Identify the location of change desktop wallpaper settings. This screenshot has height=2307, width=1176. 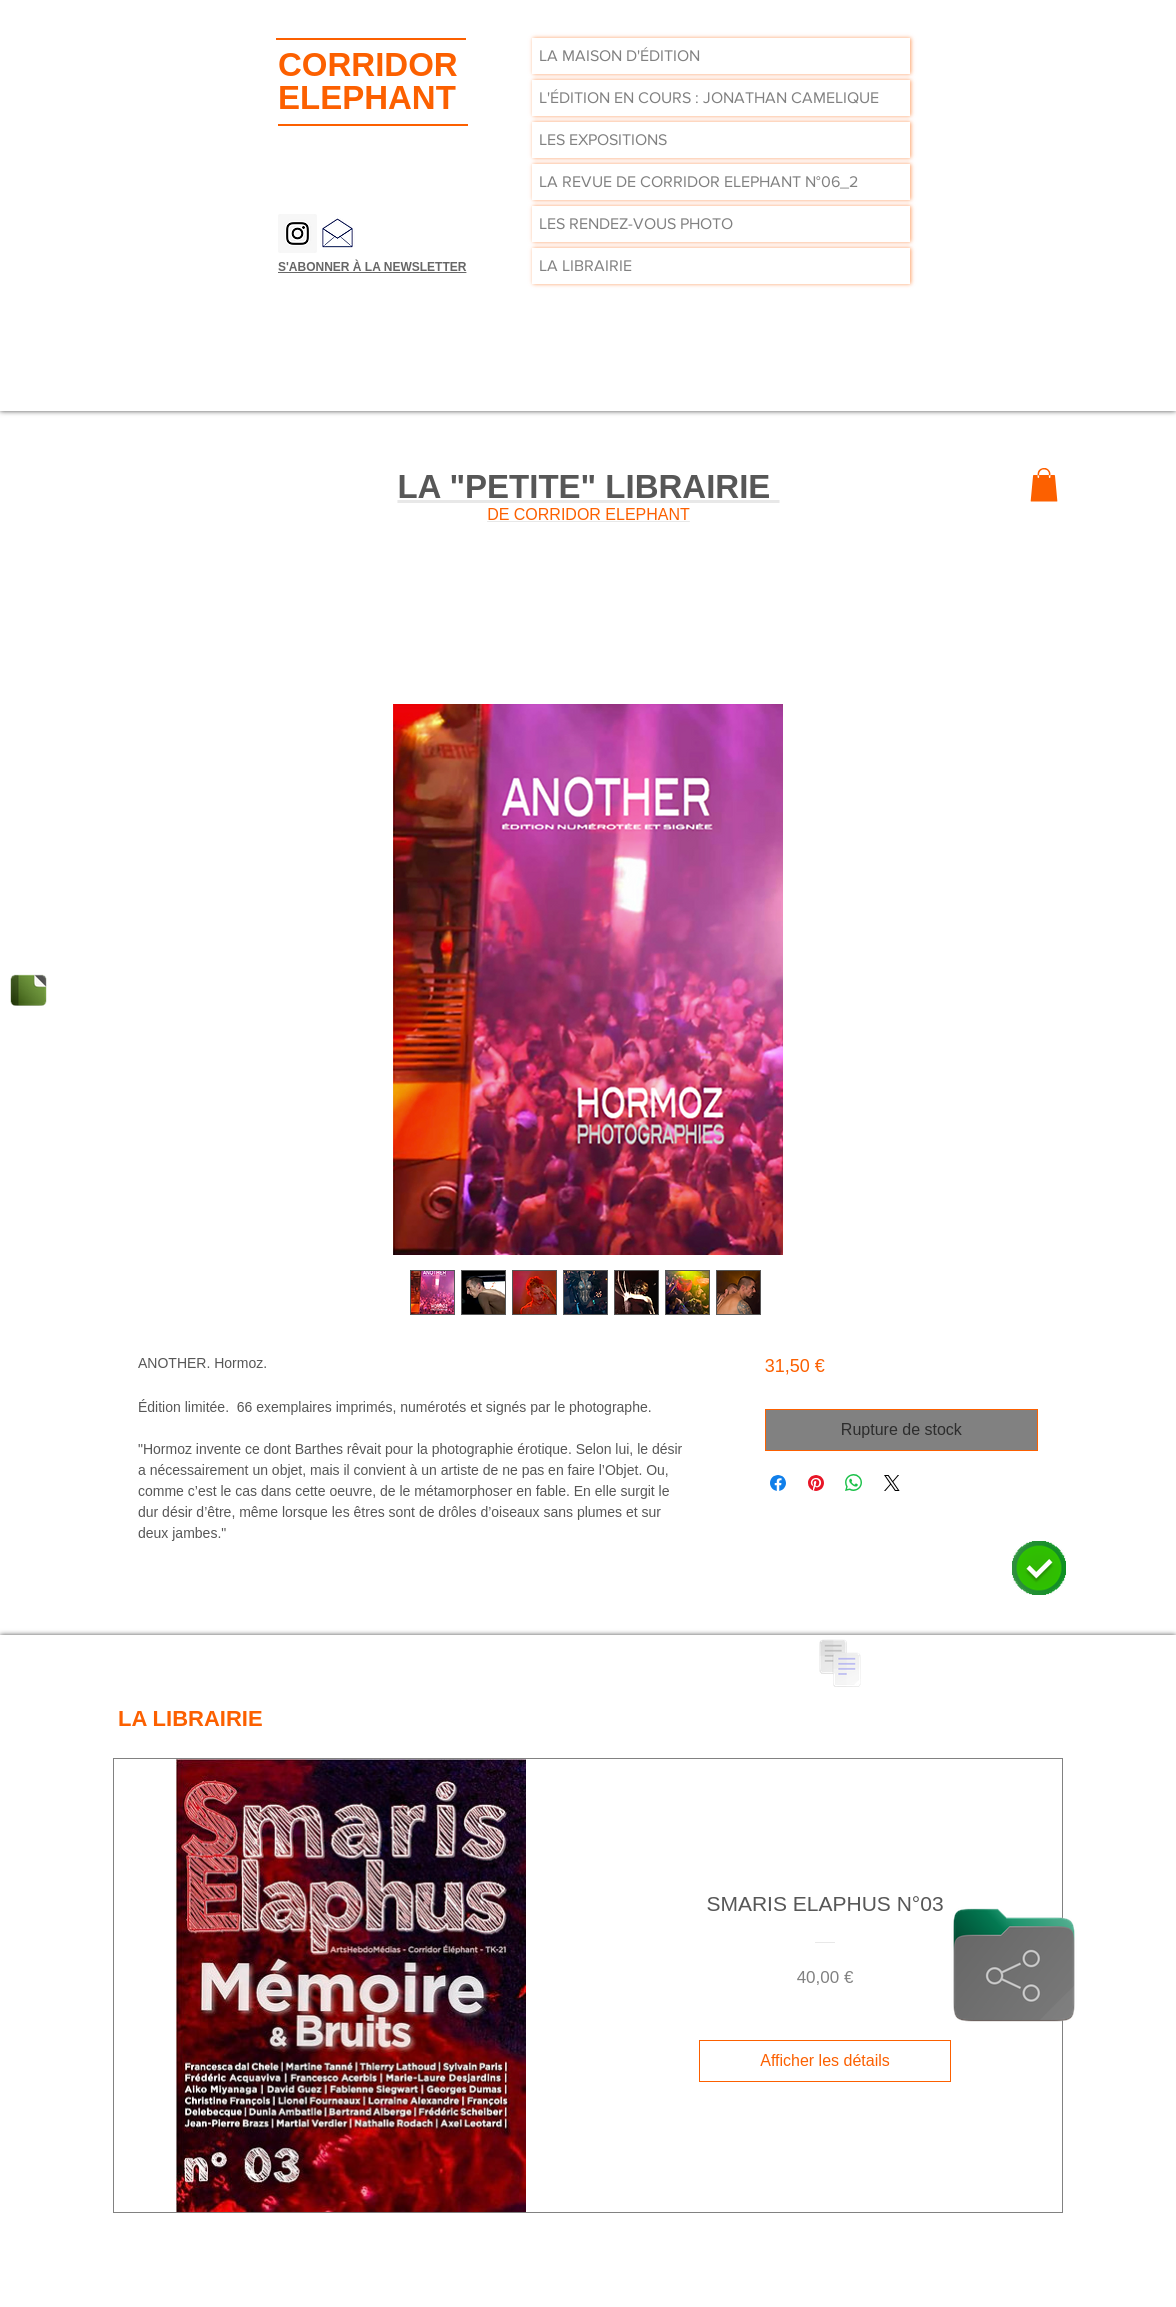
(28, 989).